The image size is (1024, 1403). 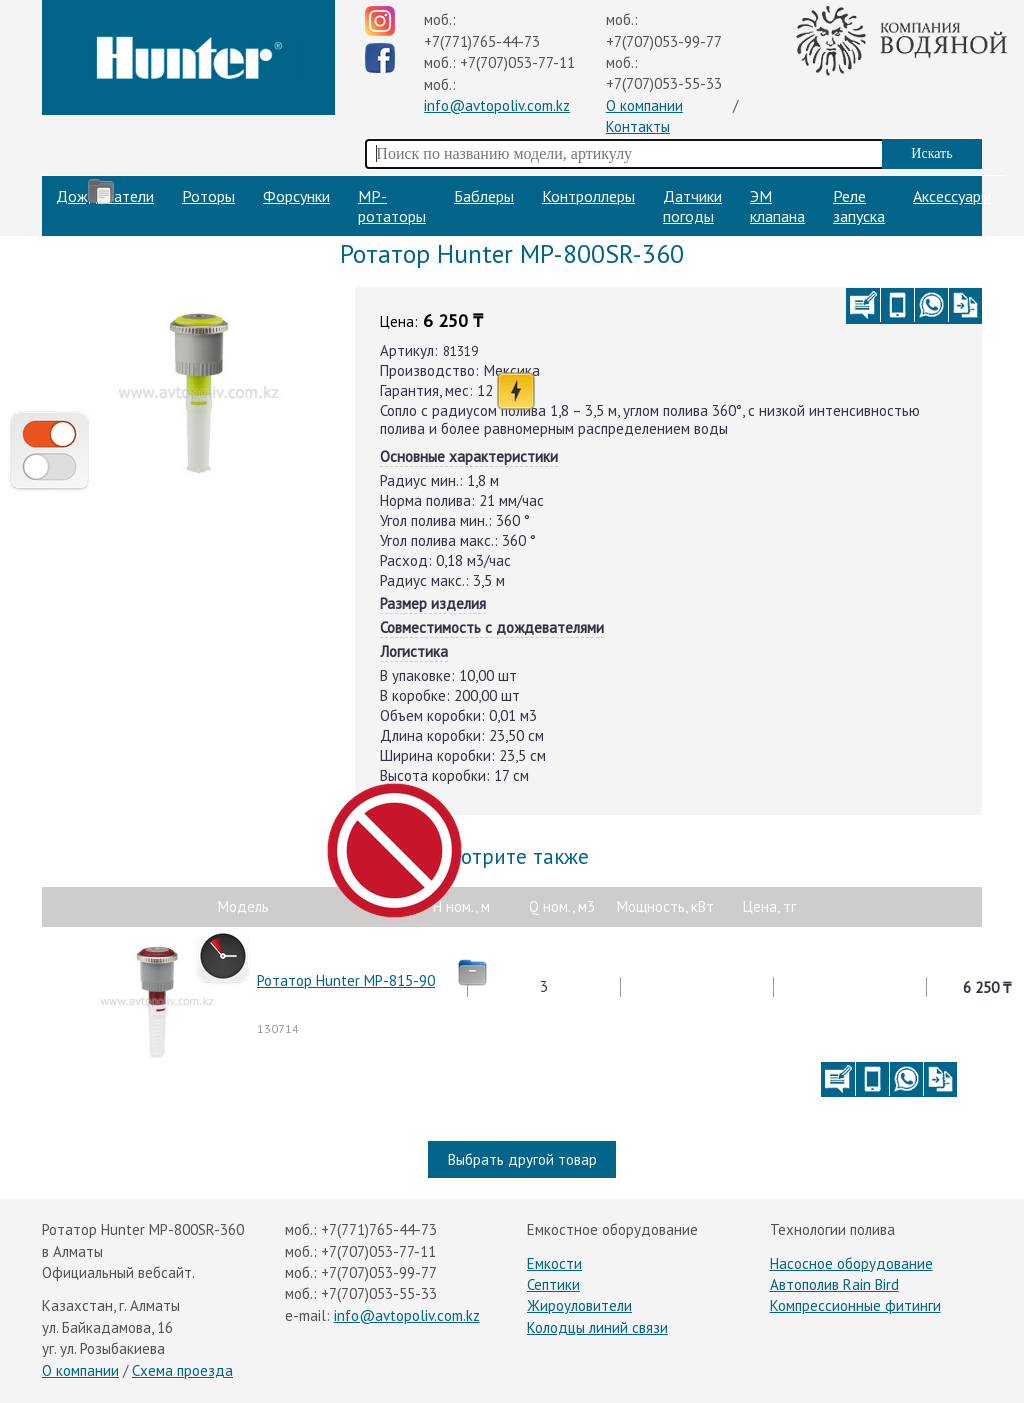 I want to click on delete selected item, so click(x=394, y=850).